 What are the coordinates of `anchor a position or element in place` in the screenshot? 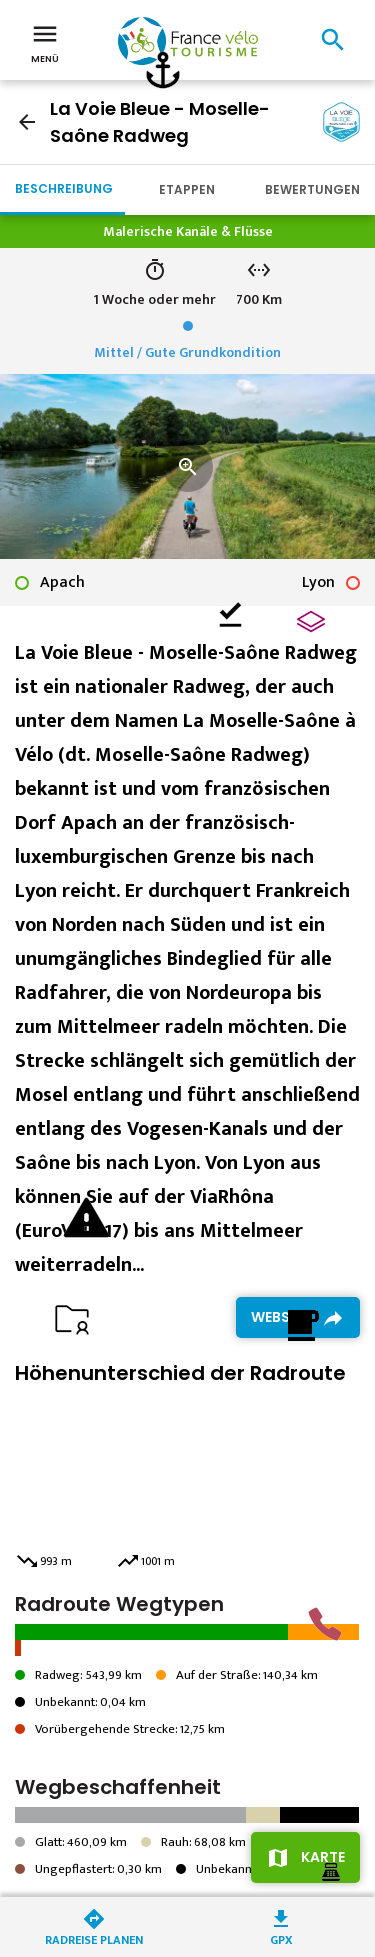 It's located at (163, 70).